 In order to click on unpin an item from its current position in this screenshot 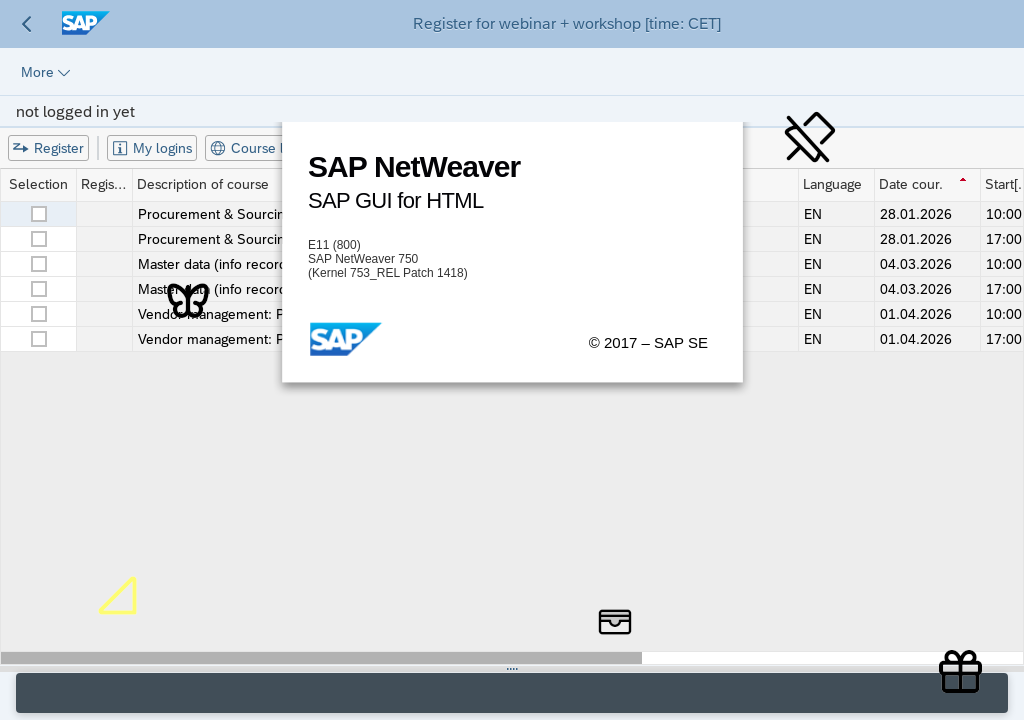, I will do `click(808, 139)`.